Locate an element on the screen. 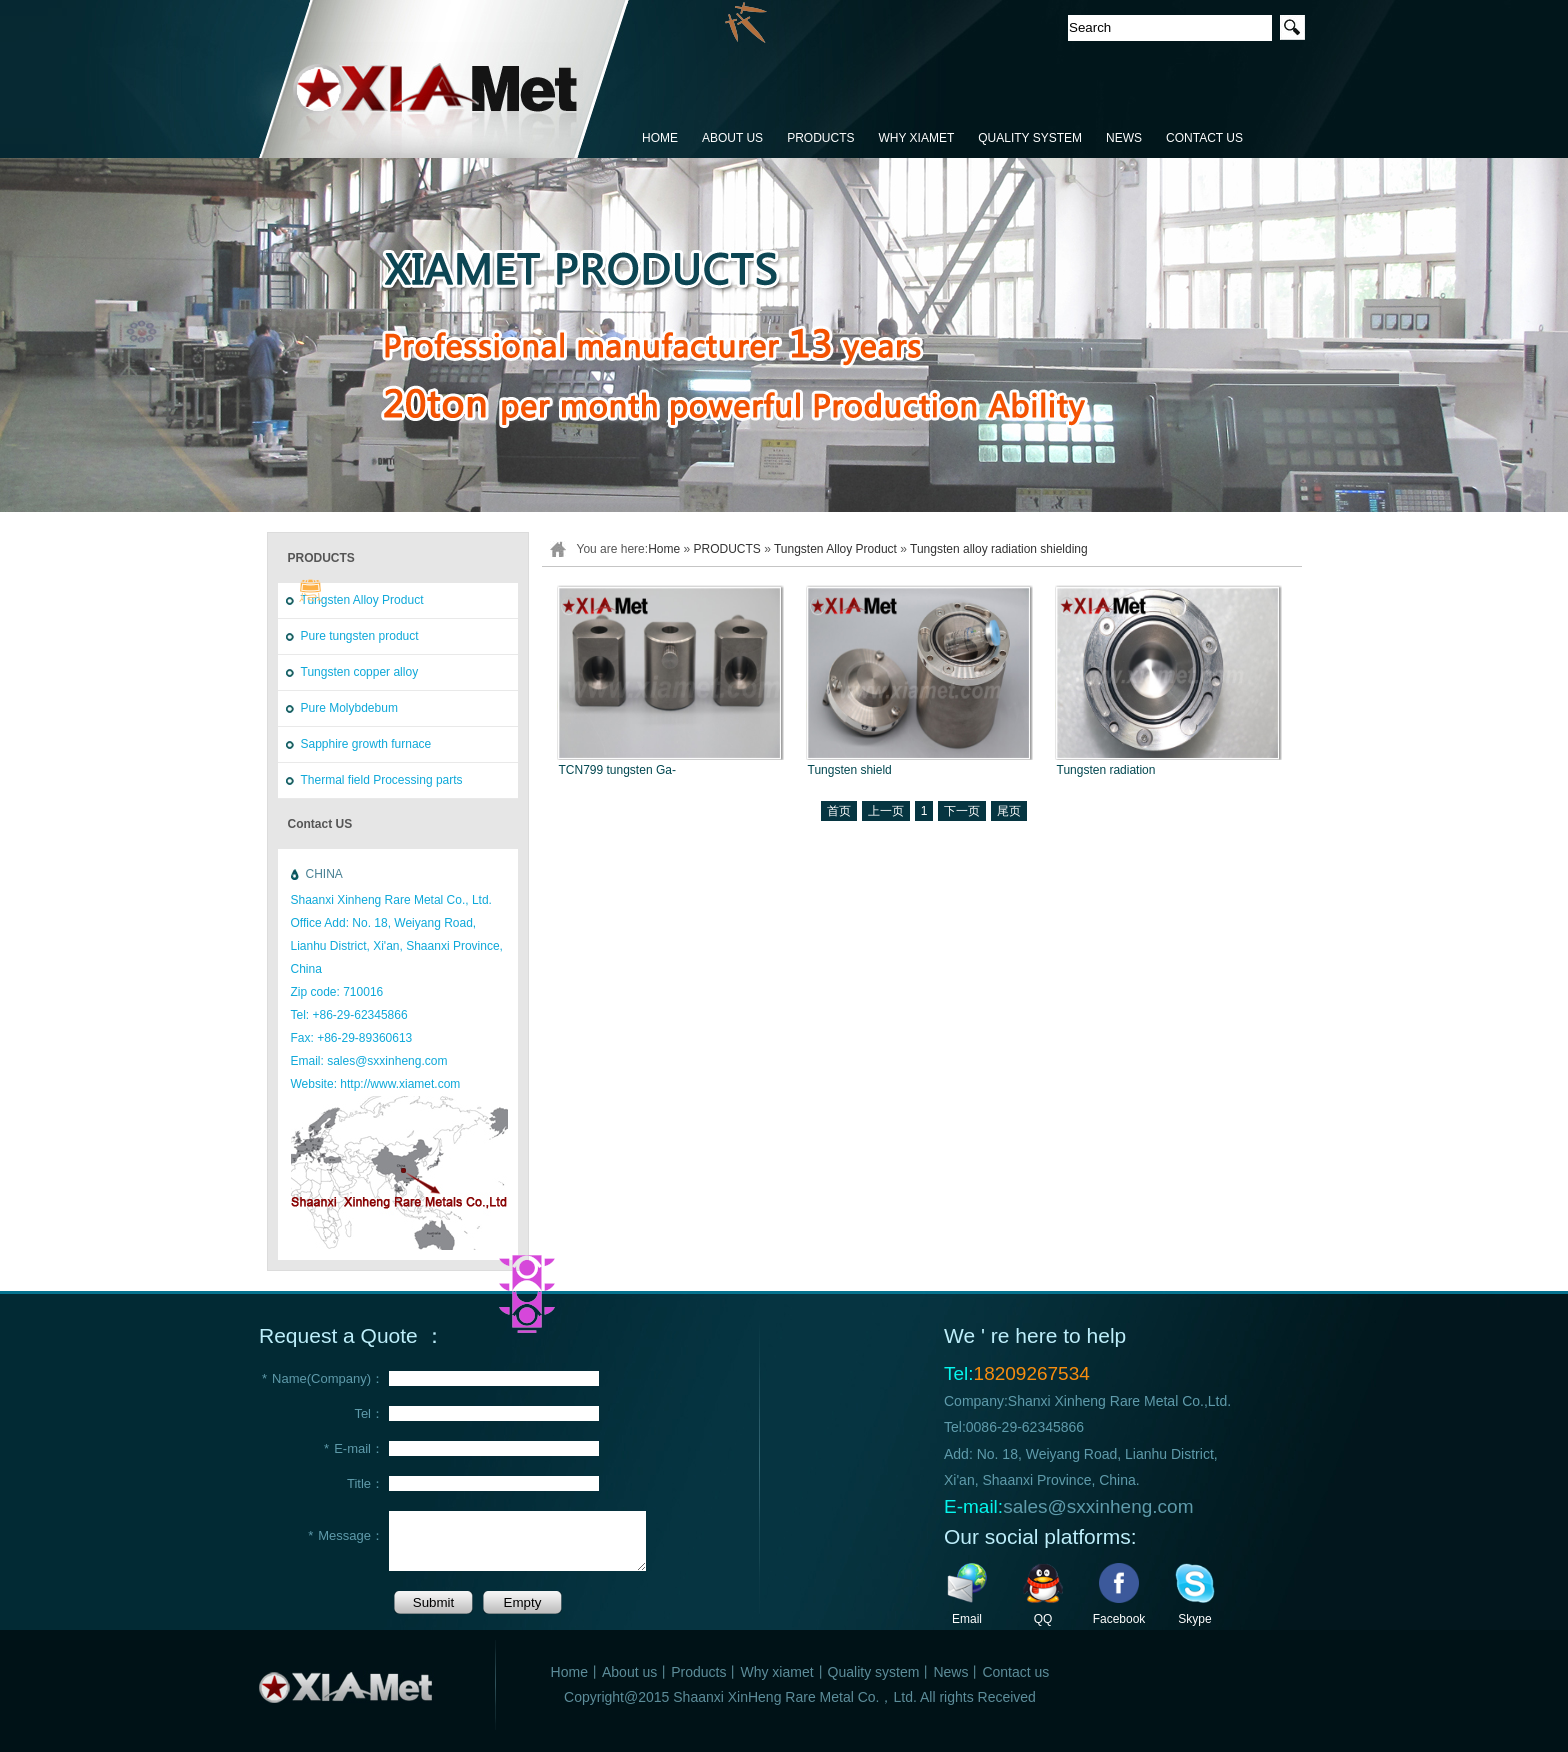  indicates ready status or go signal is located at coordinates (527, 1294).